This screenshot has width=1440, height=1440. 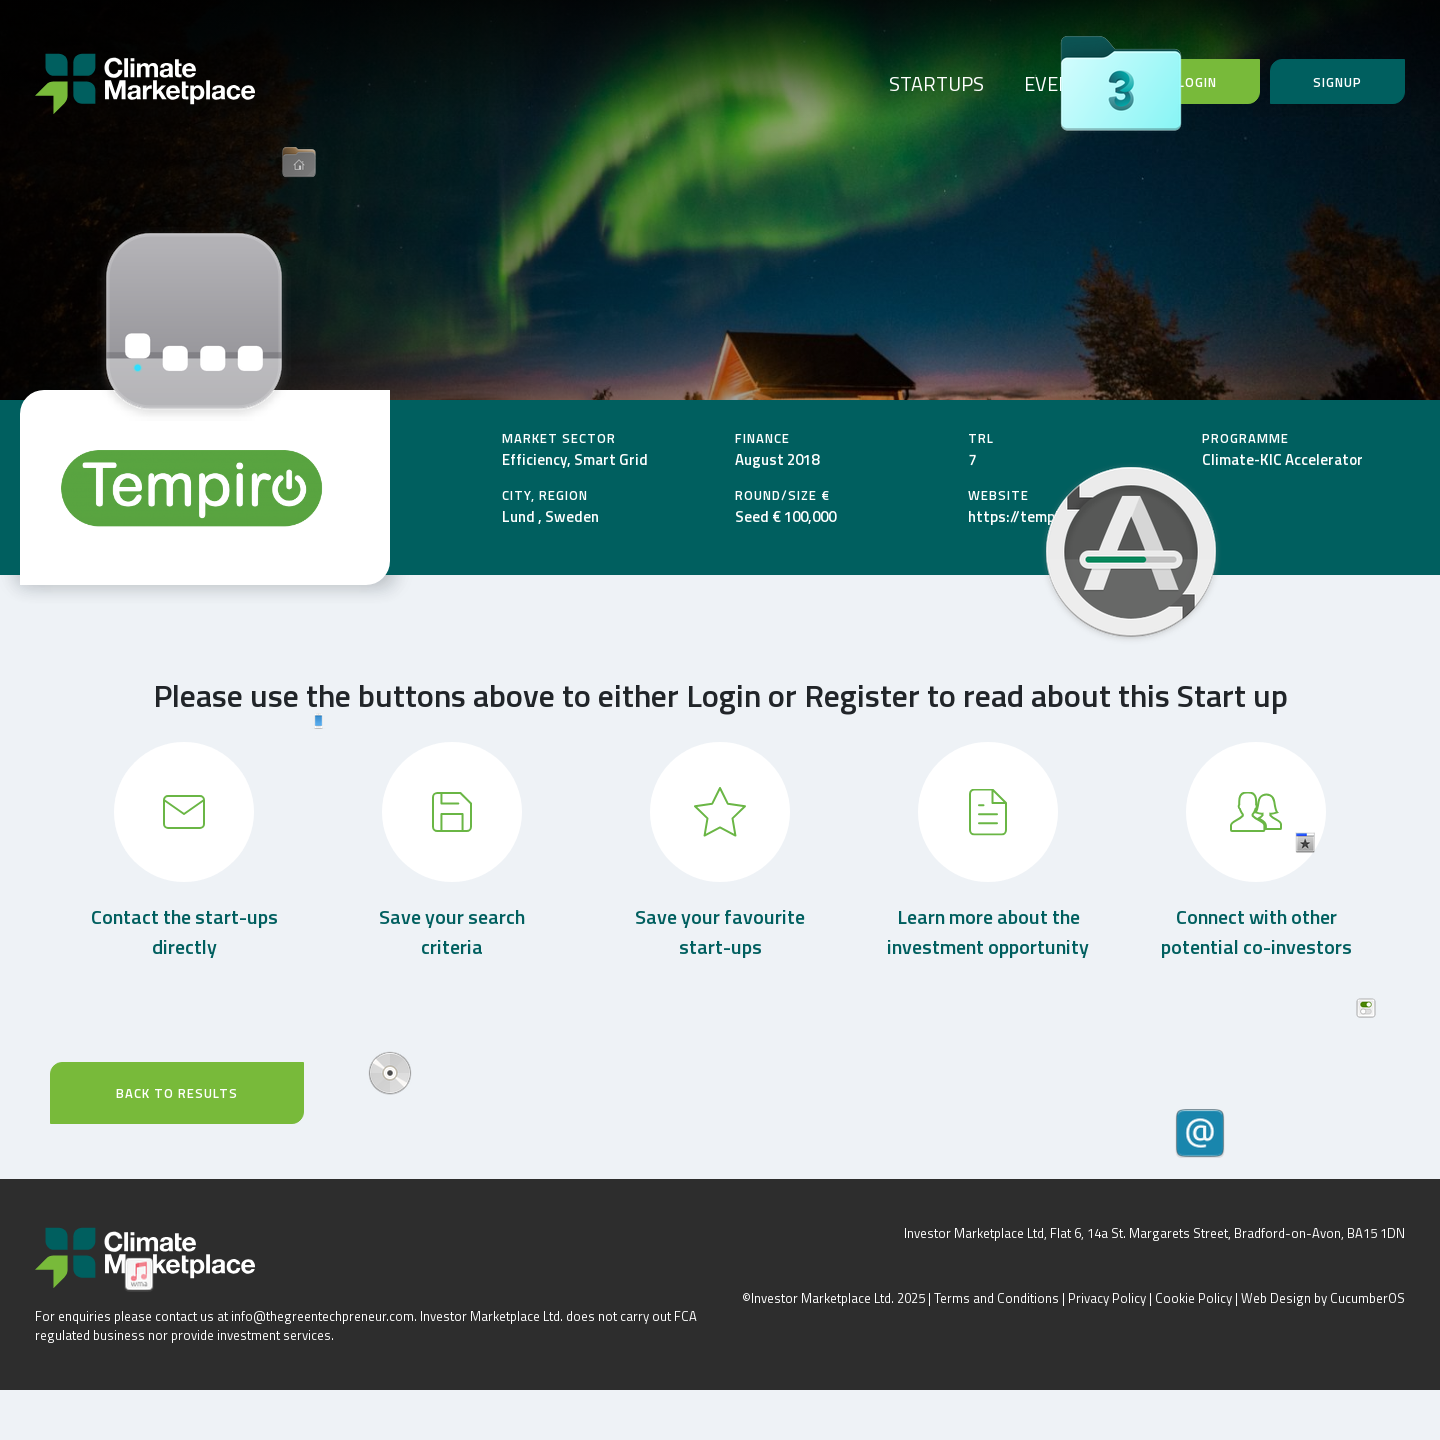 I want to click on manage cinnamon desktop applets, so click(x=194, y=324).